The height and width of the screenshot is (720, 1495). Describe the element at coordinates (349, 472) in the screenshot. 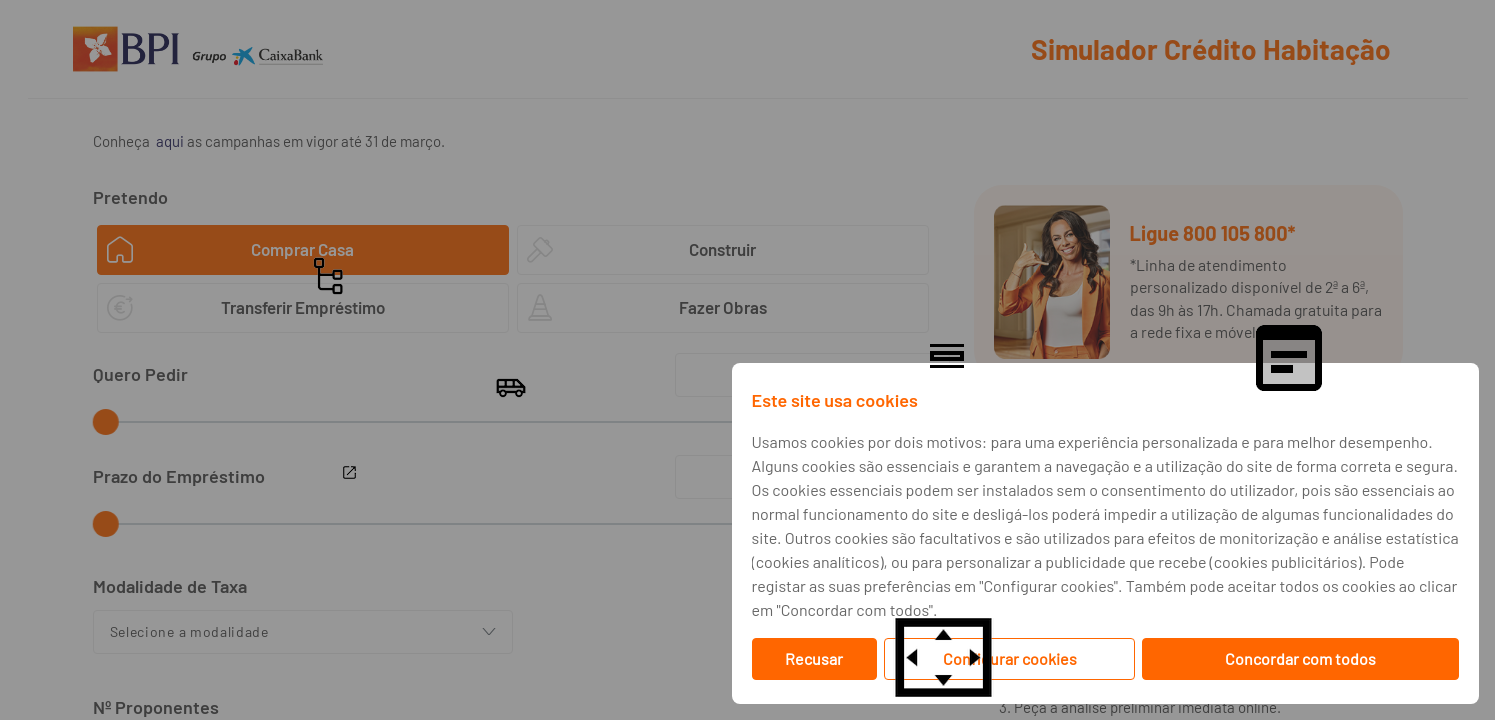

I see `open link in a new window or tab` at that location.